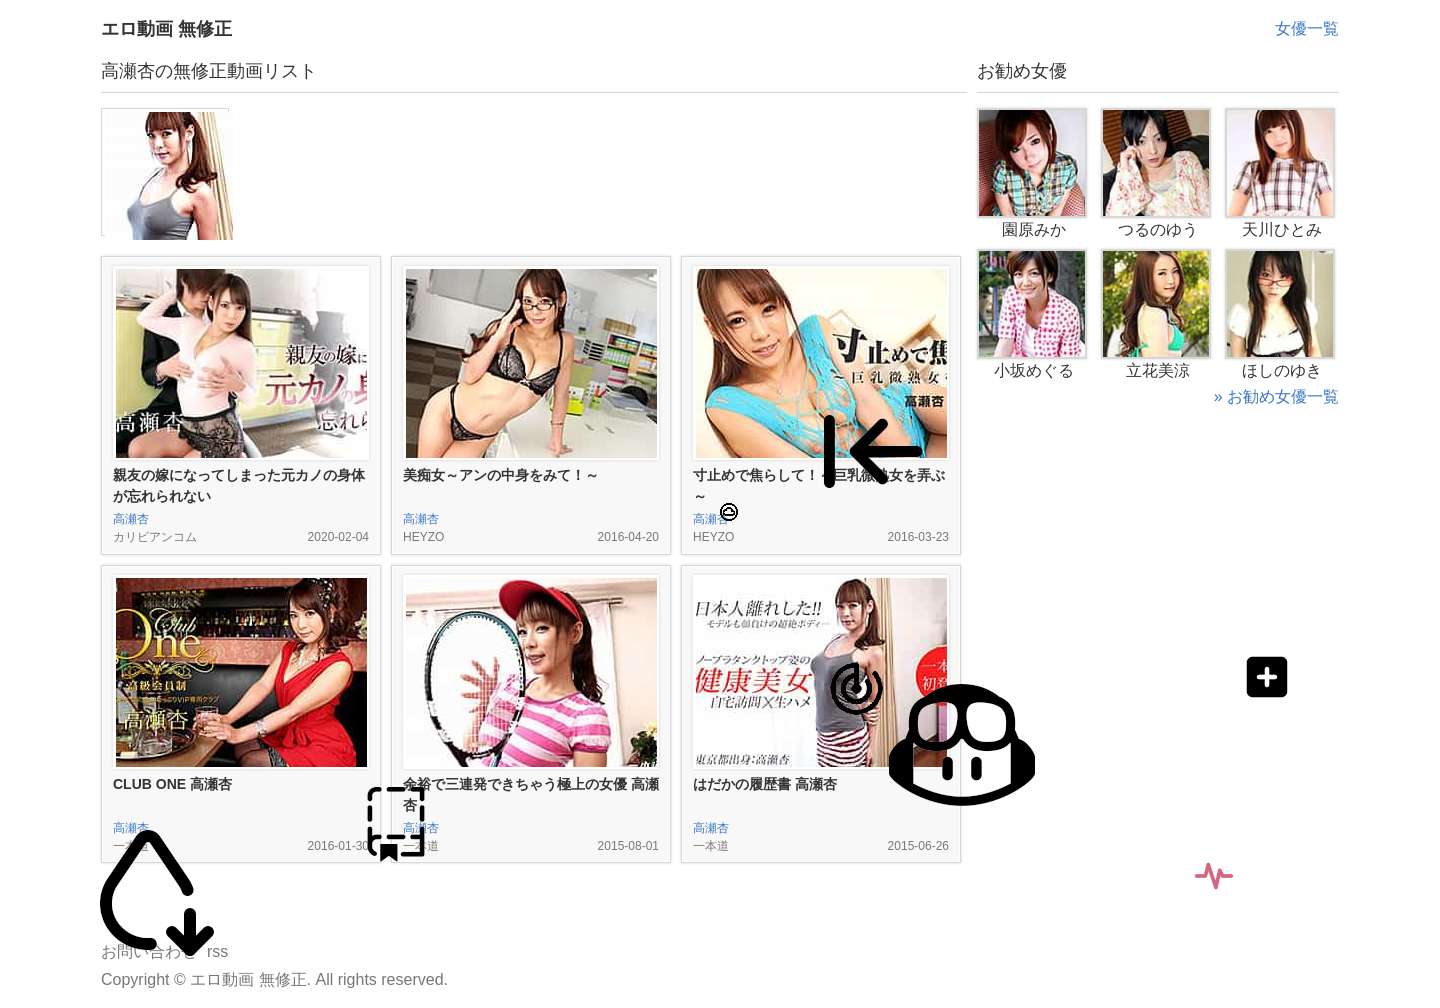  What do you see at coordinates (1214, 876) in the screenshot?
I see `view health or fitness activity` at bounding box center [1214, 876].